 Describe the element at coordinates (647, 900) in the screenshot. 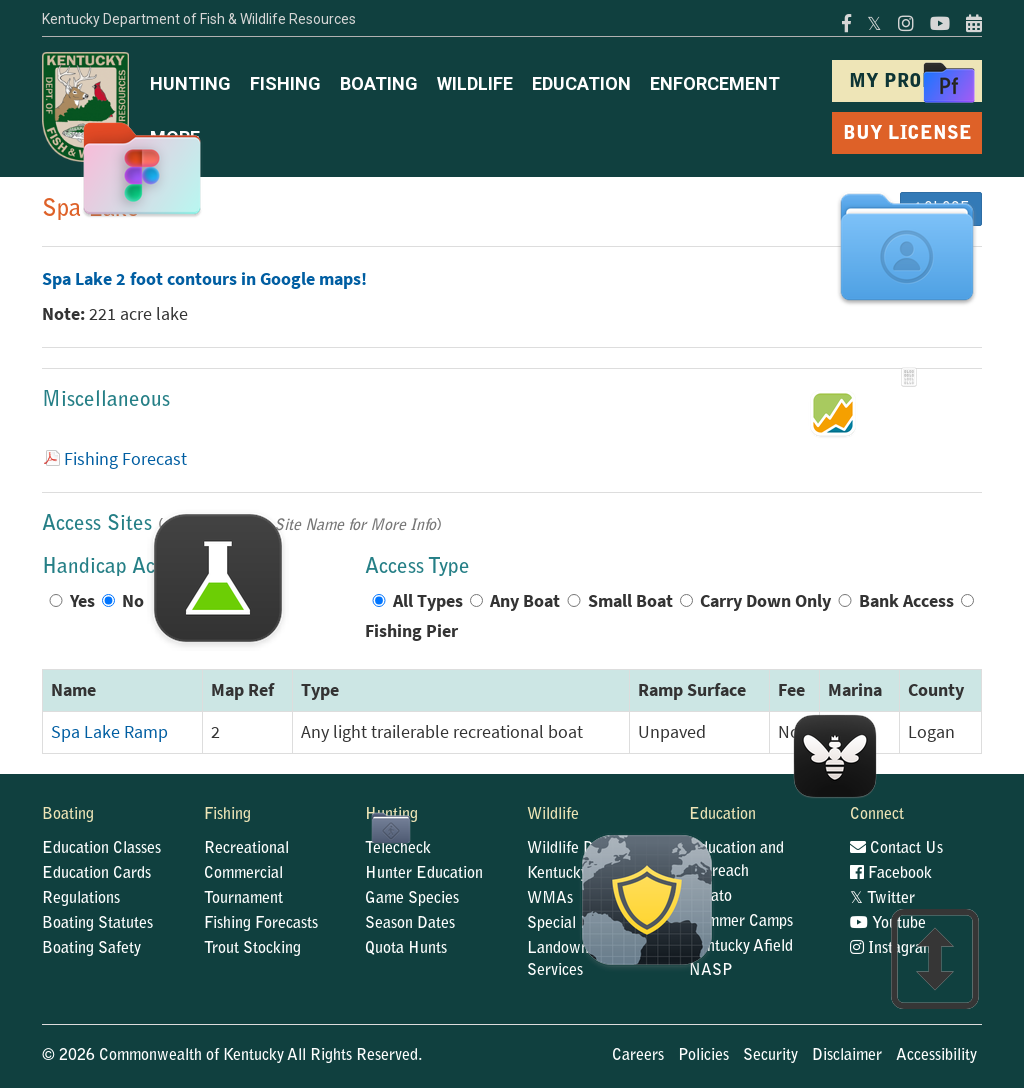

I see `open vpn settings and preferences` at that location.